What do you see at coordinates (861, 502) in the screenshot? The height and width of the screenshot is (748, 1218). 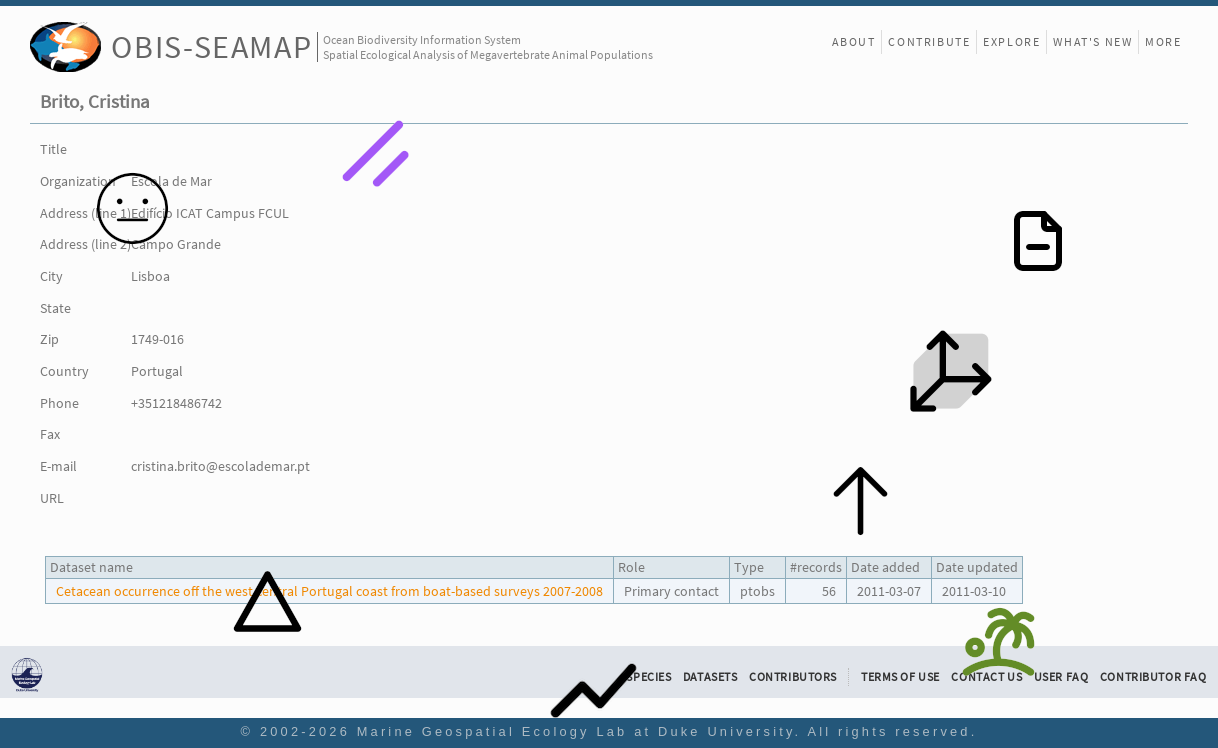 I see `scroll to top of page` at bounding box center [861, 502].